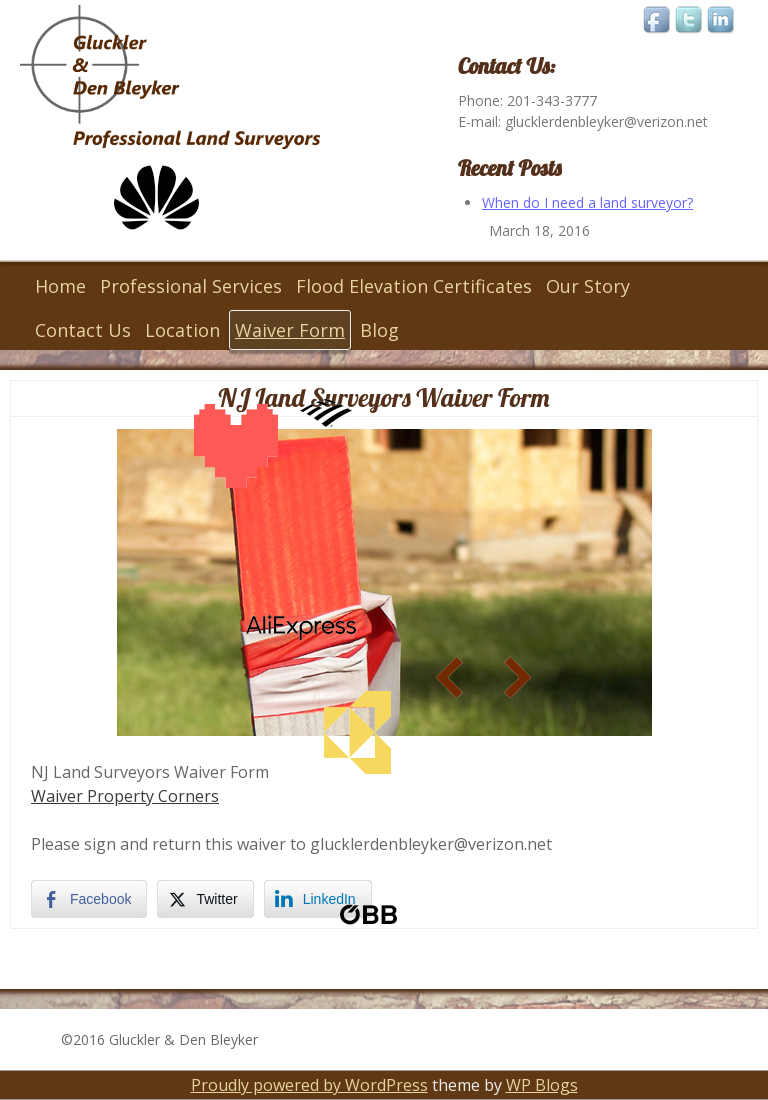 This screenshot has width=768, height=1100. I want to click on Huawei brand logo, so click(156, 197).